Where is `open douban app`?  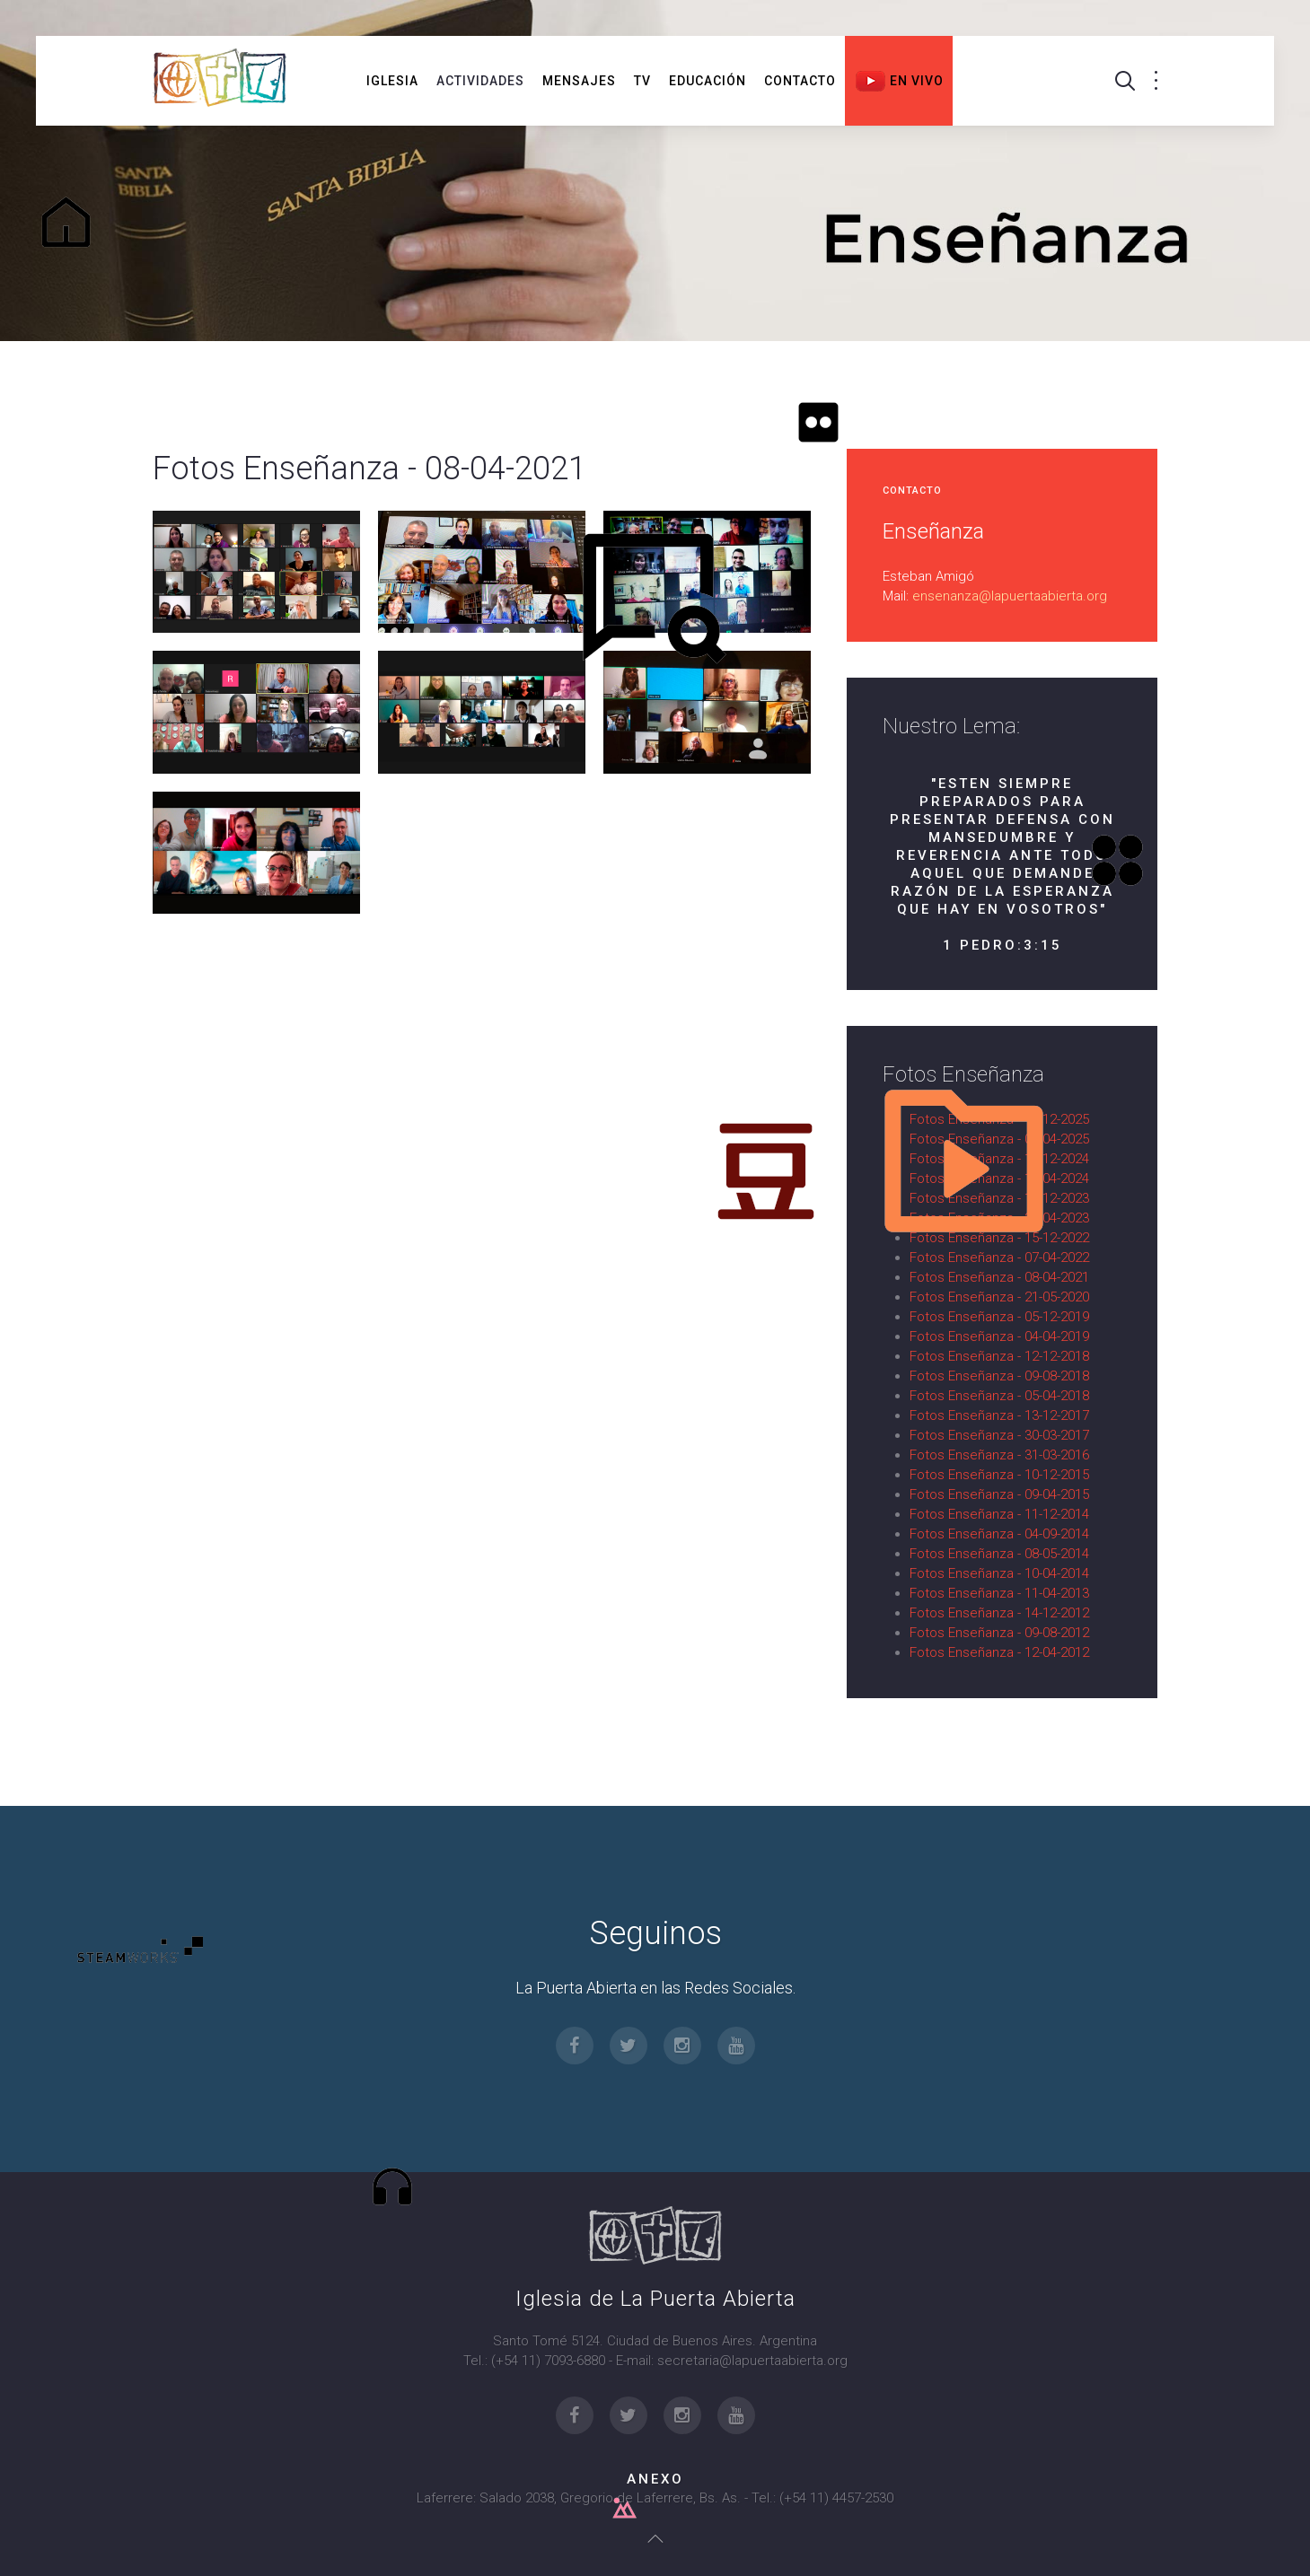 open douban app is located at coordinates (766, 1171).